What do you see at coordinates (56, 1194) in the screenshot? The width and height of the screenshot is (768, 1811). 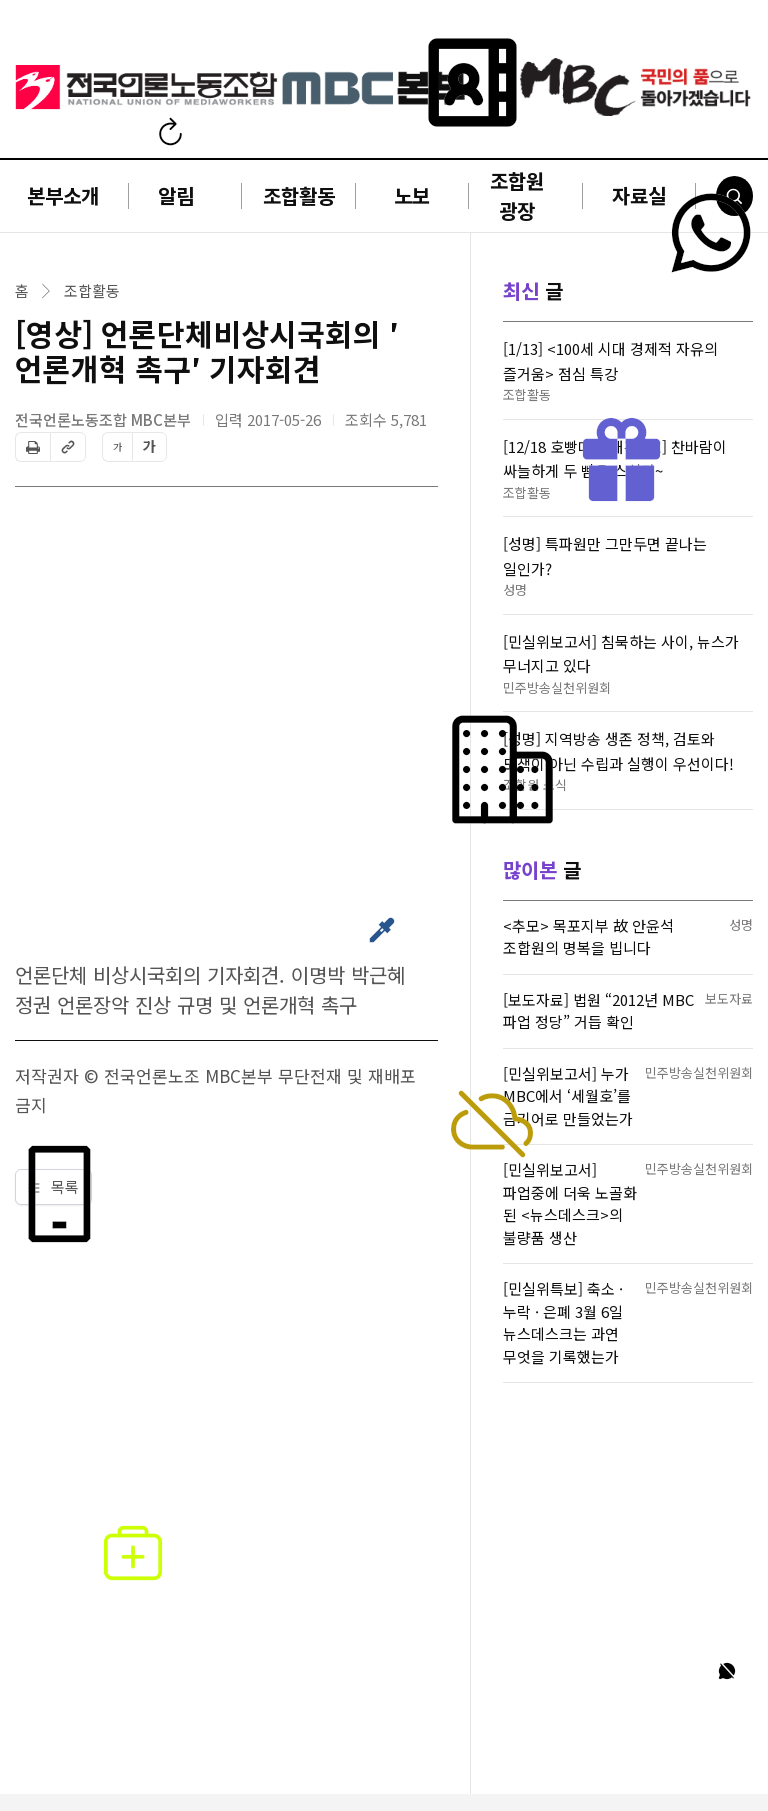 I see `indicates mobile device or smartphone` at bounding box center [56, 1194].